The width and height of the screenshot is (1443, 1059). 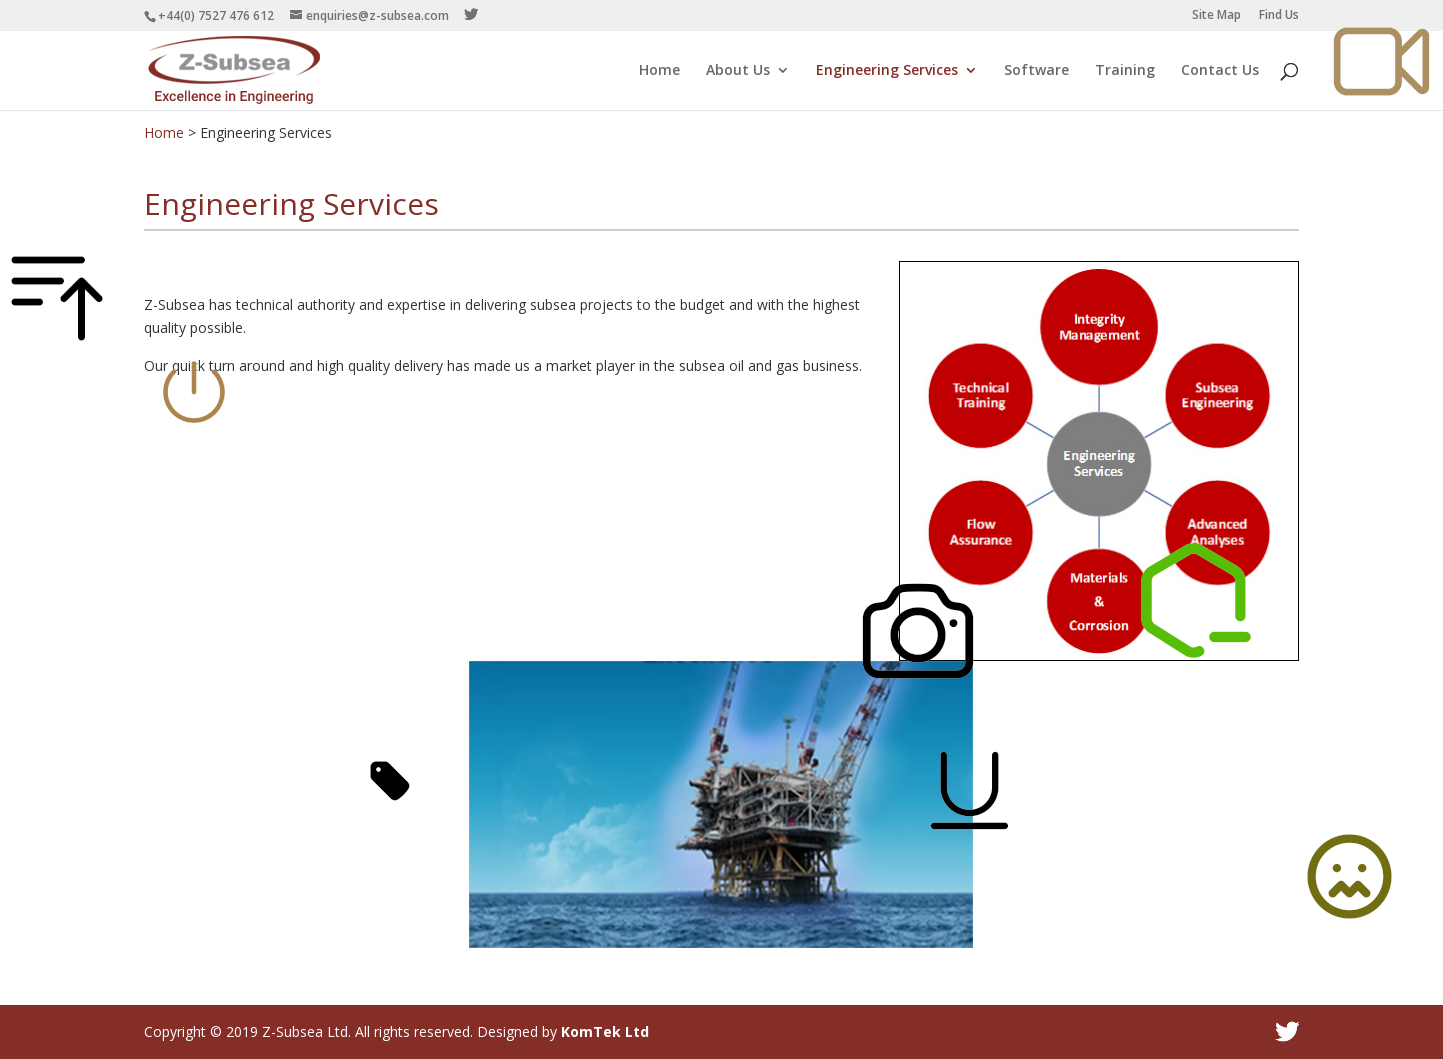 I want to click on sort list in ascending order, so click(x=57, y=295).